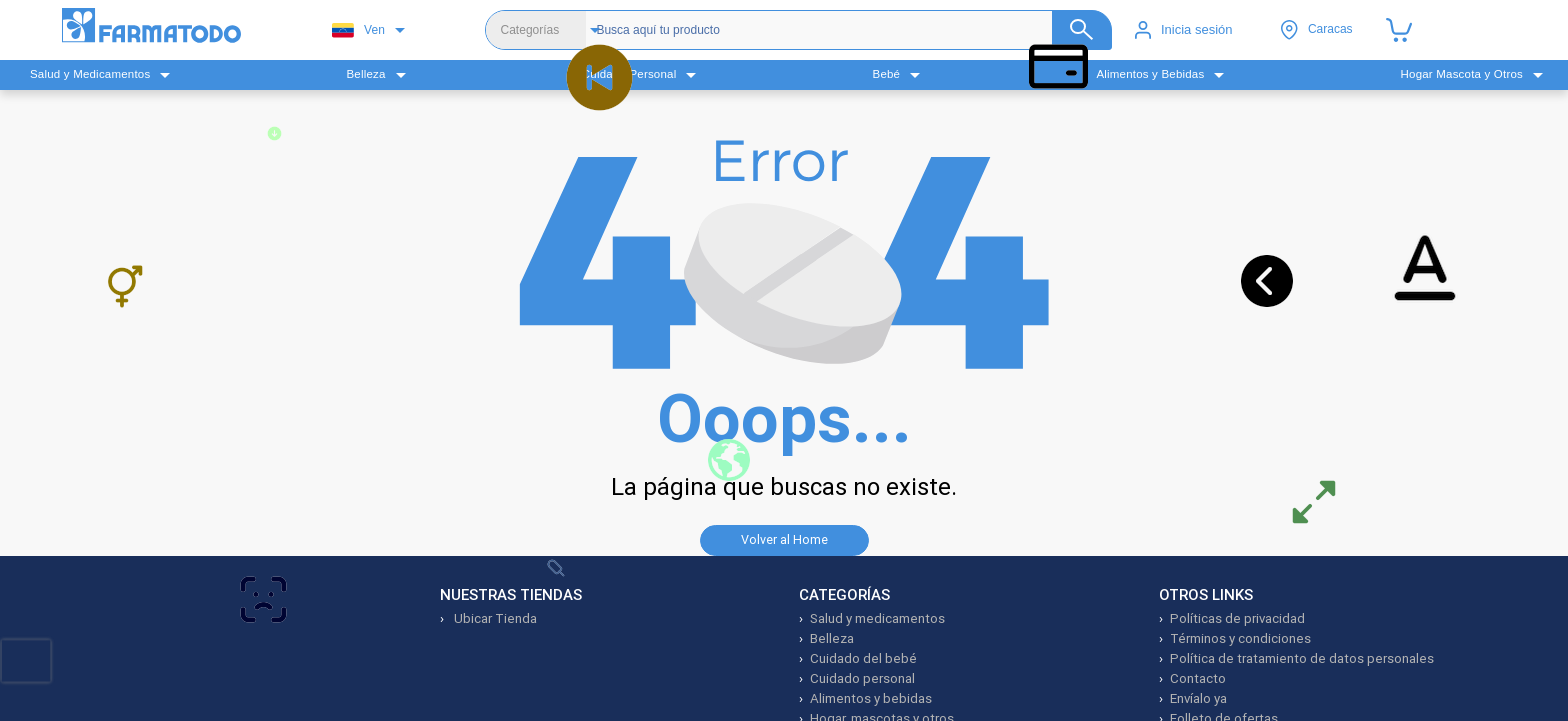 The image size is (1568, 721). What do you see at coordinates (263, 599) in the screenshot?
I see `face id authentication failed` at bounding box center [263, 599].